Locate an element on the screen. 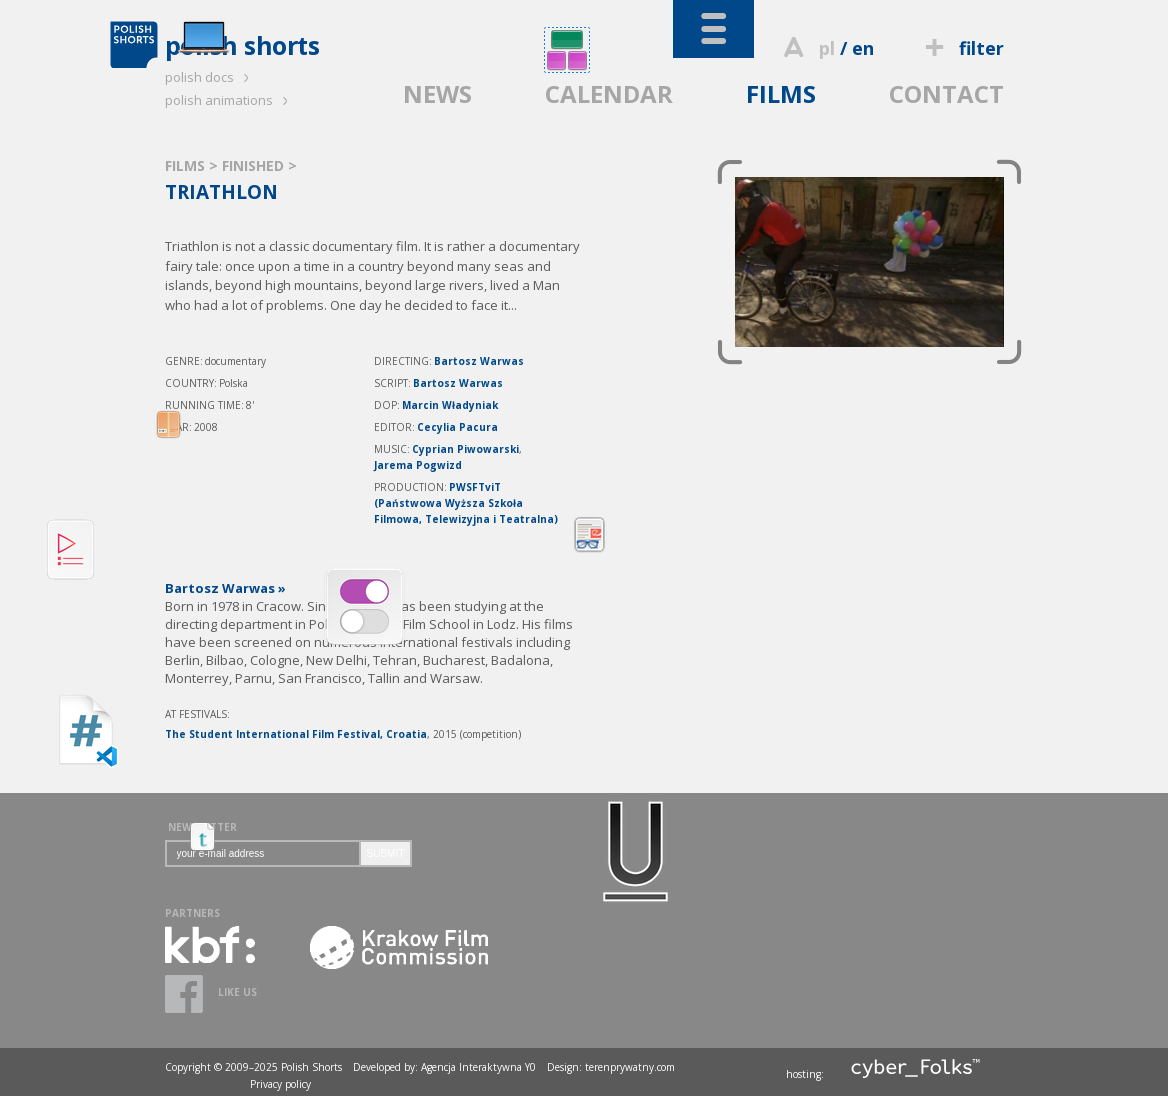  open evince document viewer is located at coordinates (589, 534).